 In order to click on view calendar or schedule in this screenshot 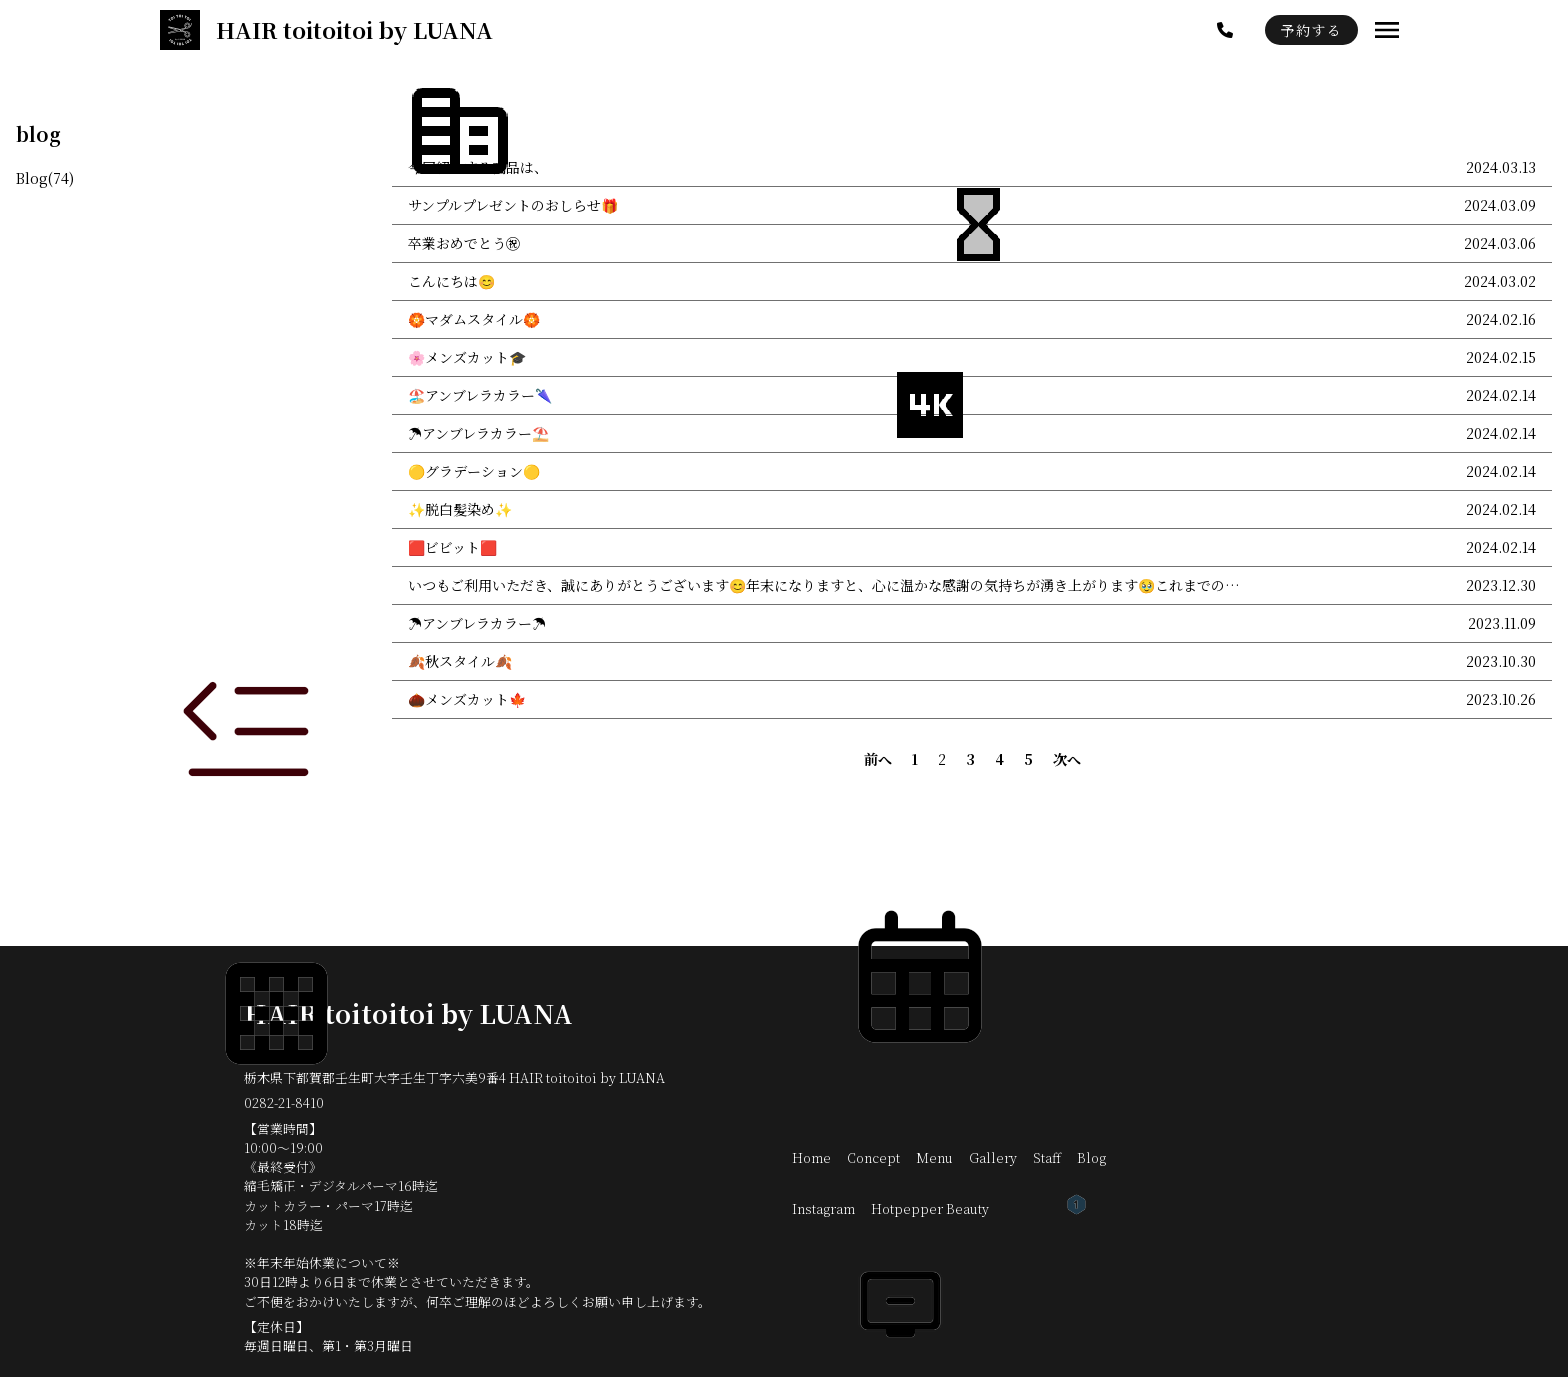, I will do `click(920, 981)`.